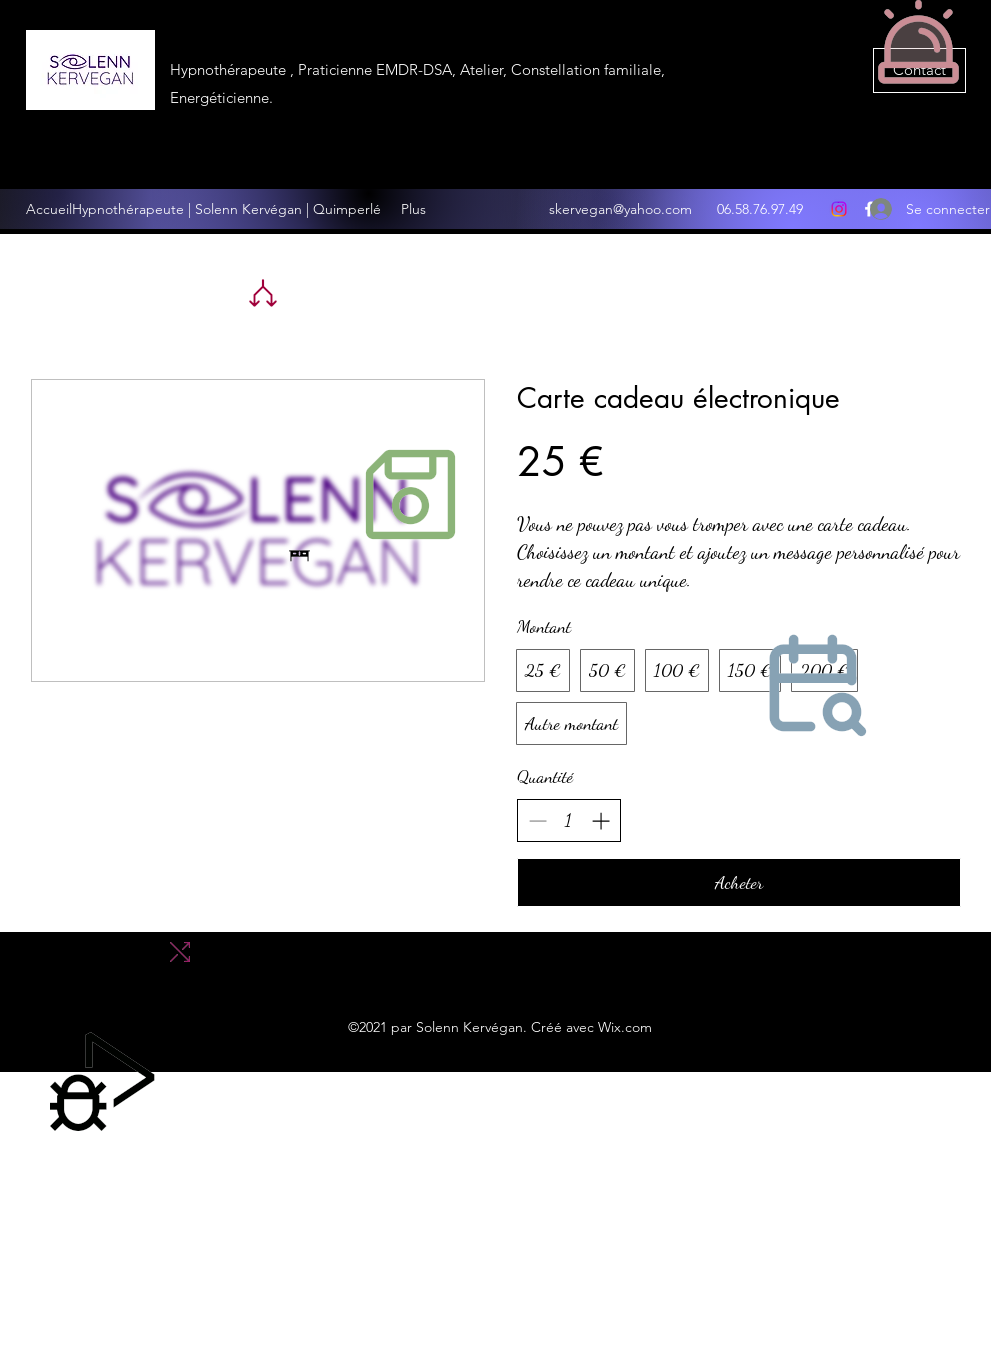 This screenshot has width=991, height=1349. What do you see at coordinates (410, 494) in the screenshot?
I see `save current file or document` at bounding box center [410, 494].